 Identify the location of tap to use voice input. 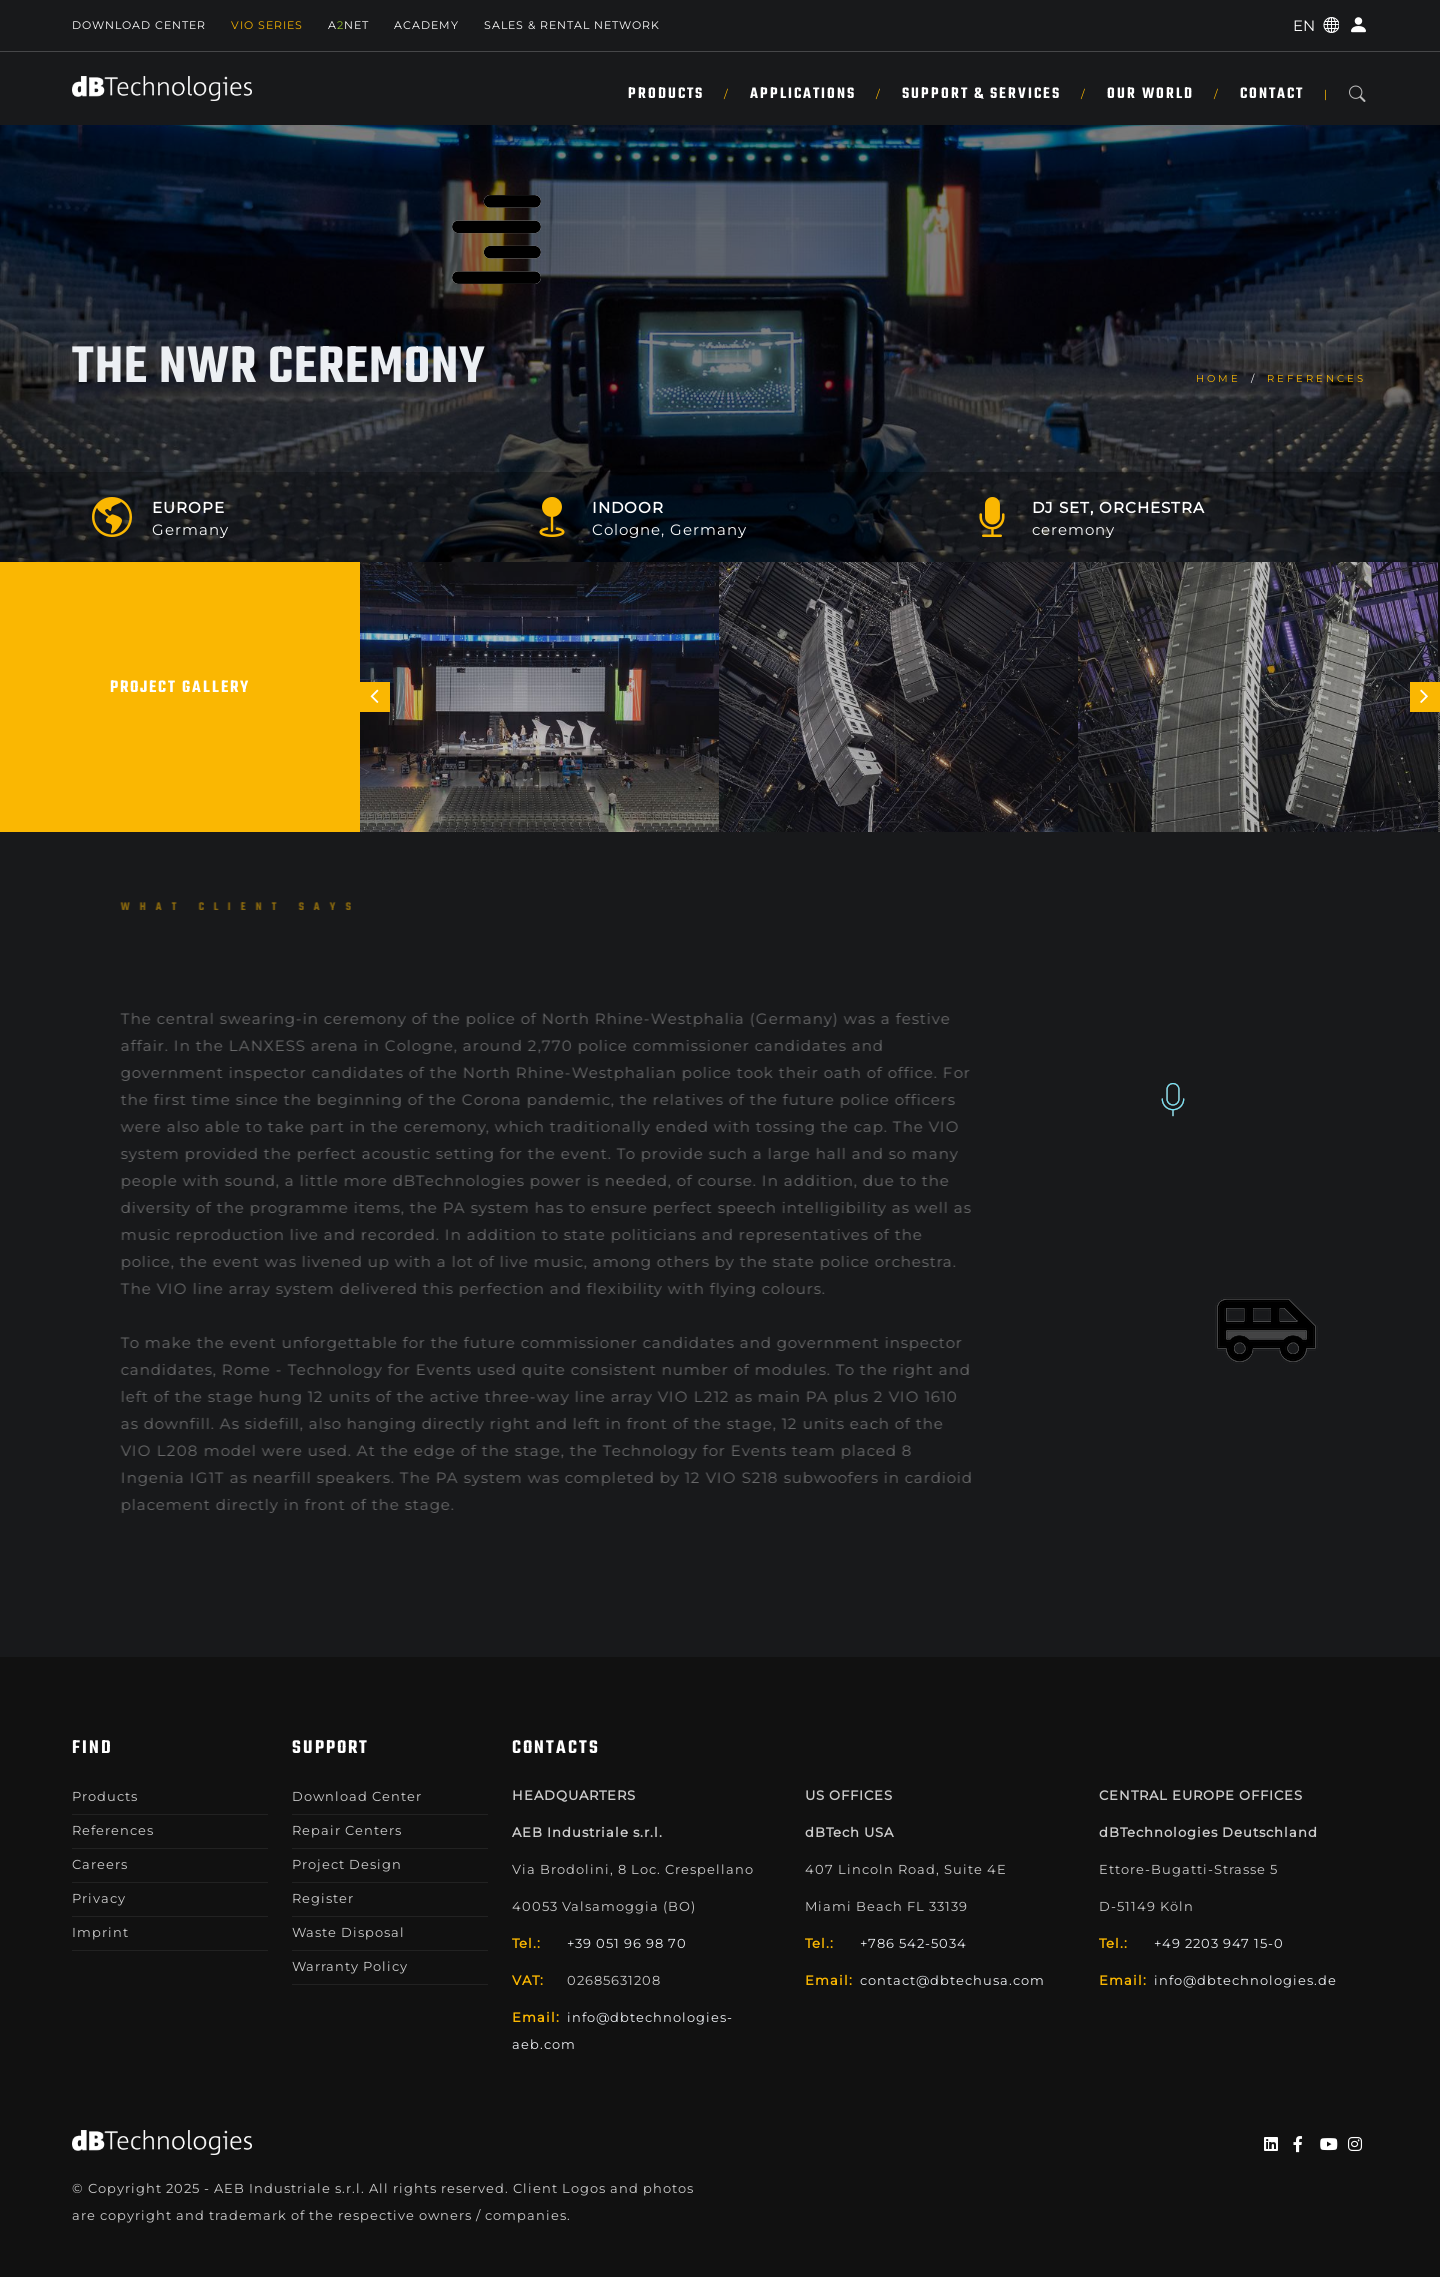
(1173, 1099).